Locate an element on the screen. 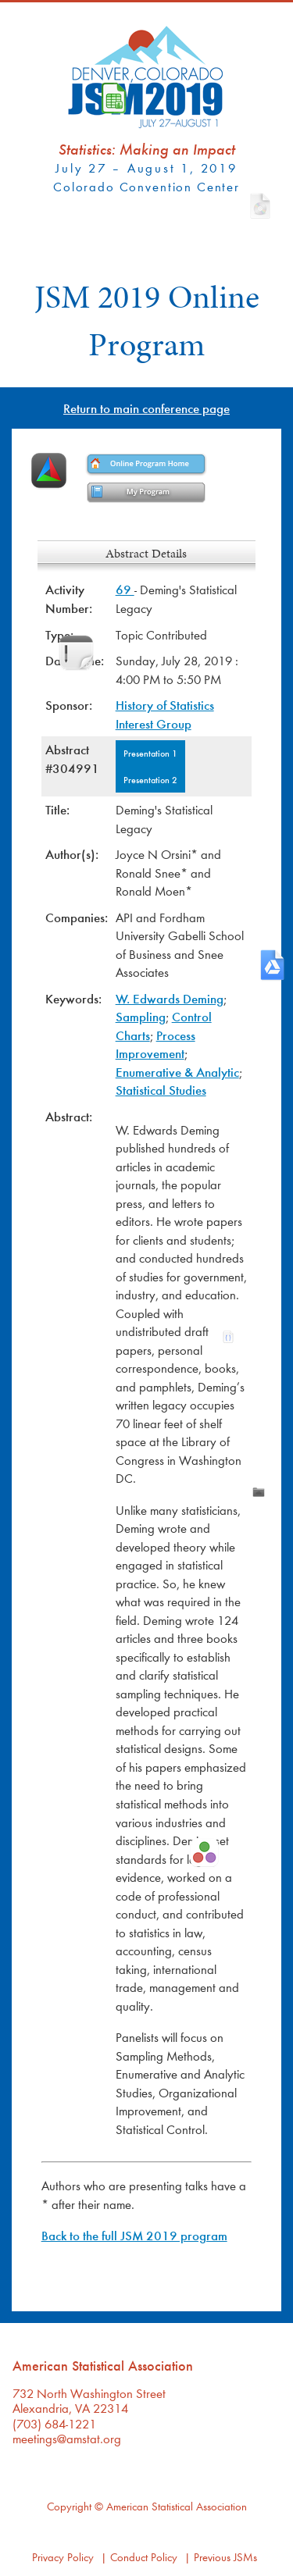 The height and width of the screenshot is (2576, 293). open a spreadsheet template file is located at coordinates (113, 98).